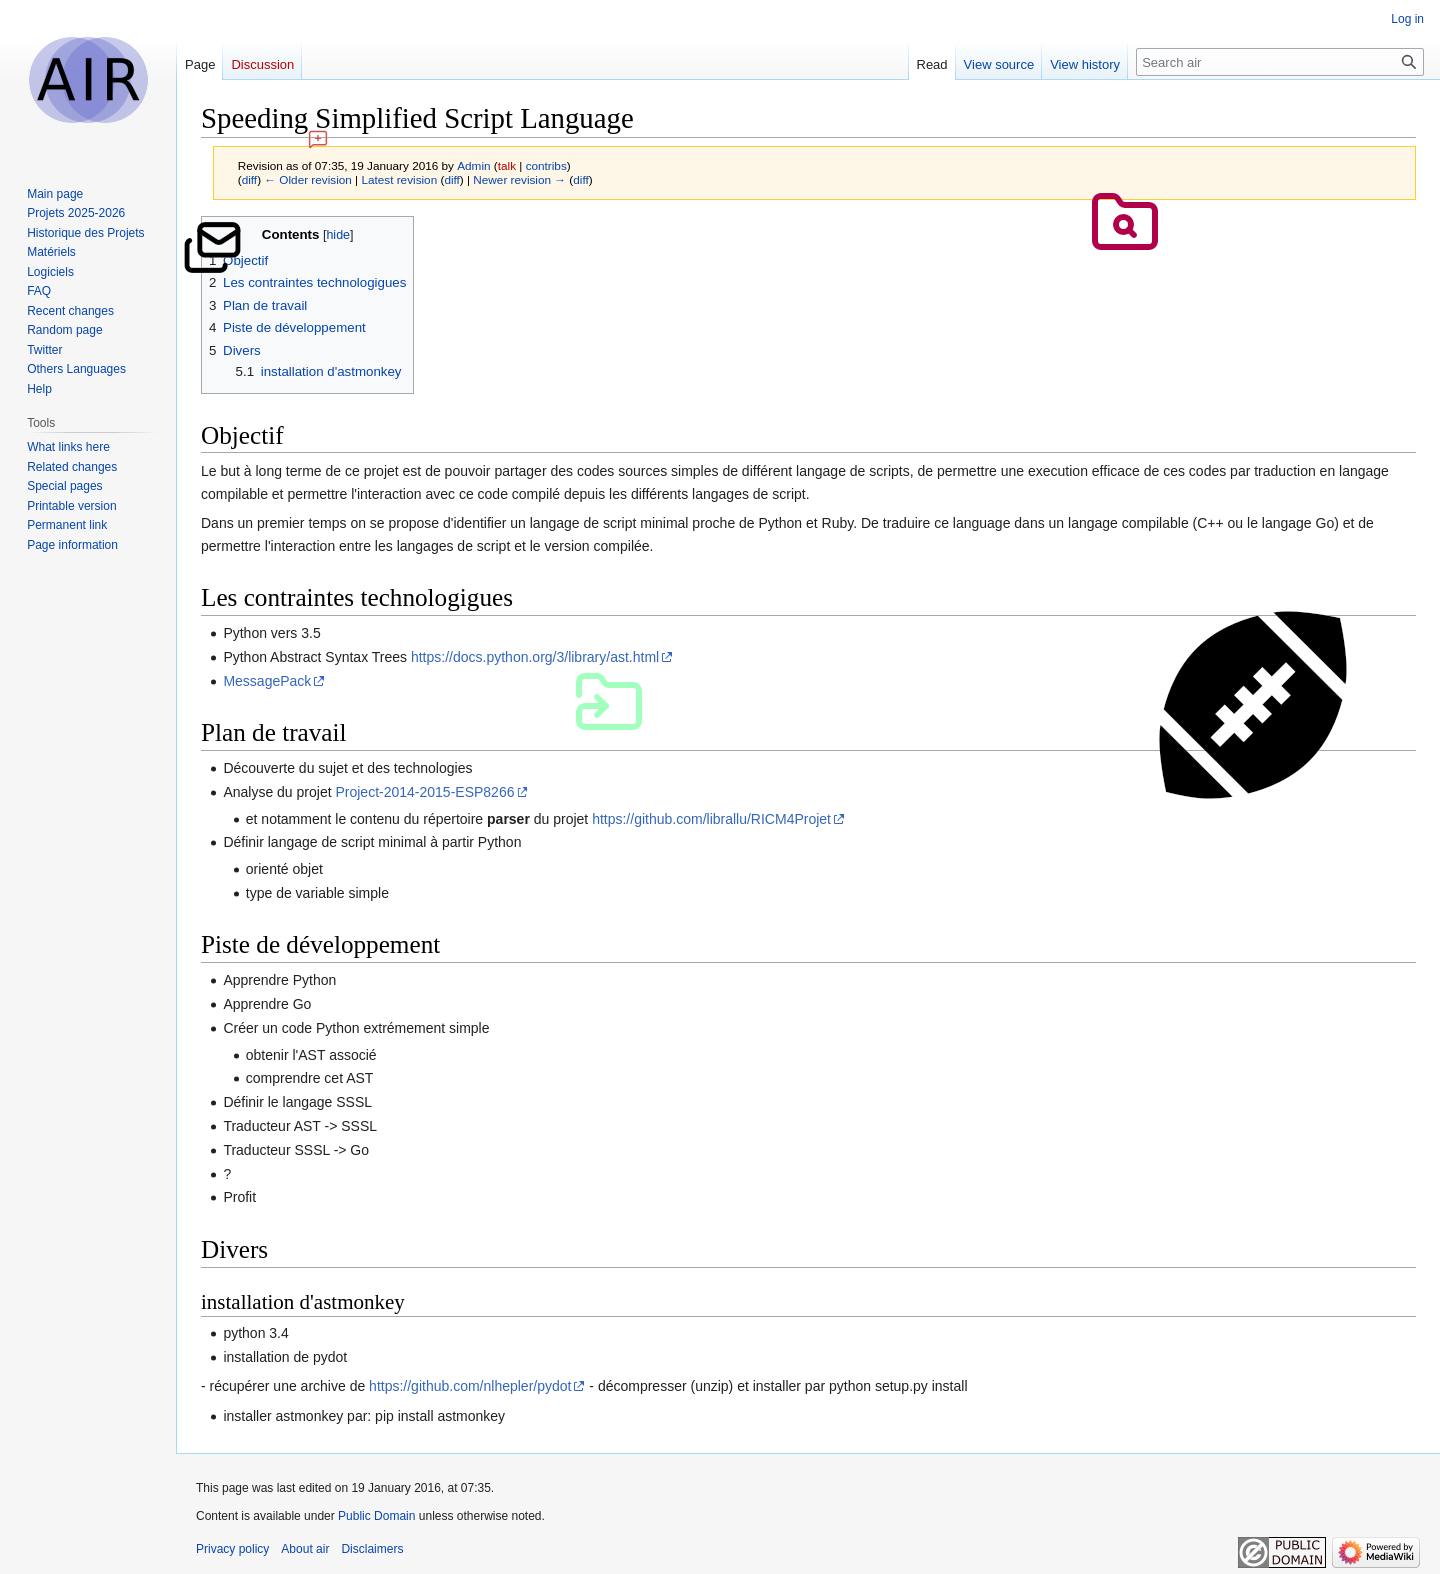 The width and height of the screenshot is (1440, 1574). What do you see at coordinates (1253, 705) in the screenshot?
I see `view american football scores or content` at bounding box center [1253, 705].